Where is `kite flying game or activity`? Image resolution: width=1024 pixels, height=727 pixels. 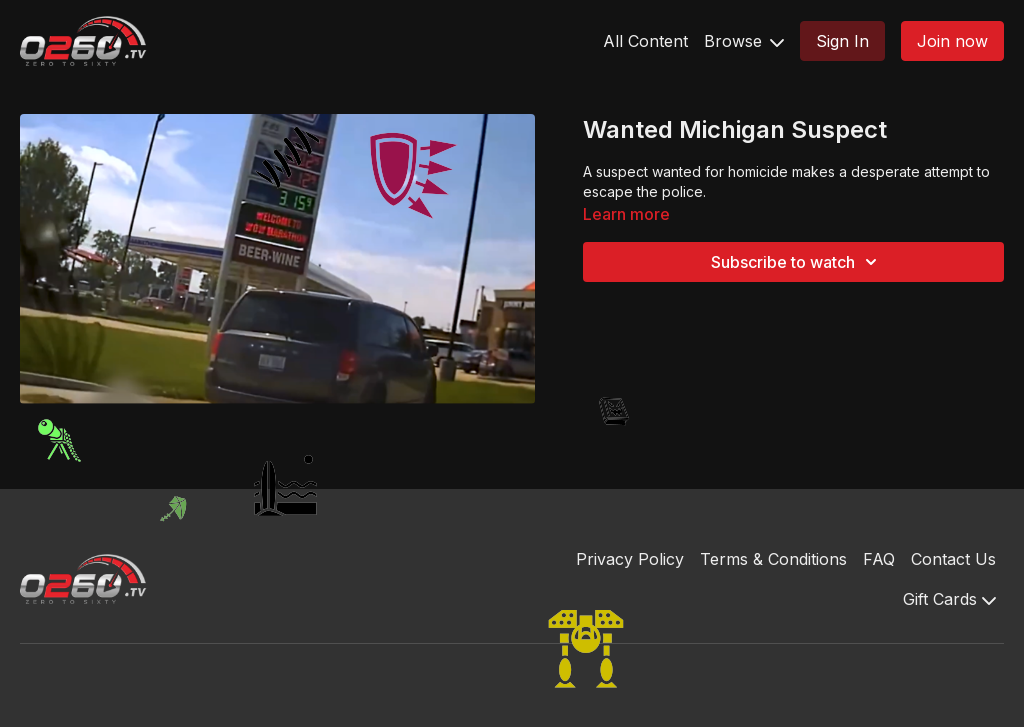
kite flying game or activity is located at coordinates (174, 508).